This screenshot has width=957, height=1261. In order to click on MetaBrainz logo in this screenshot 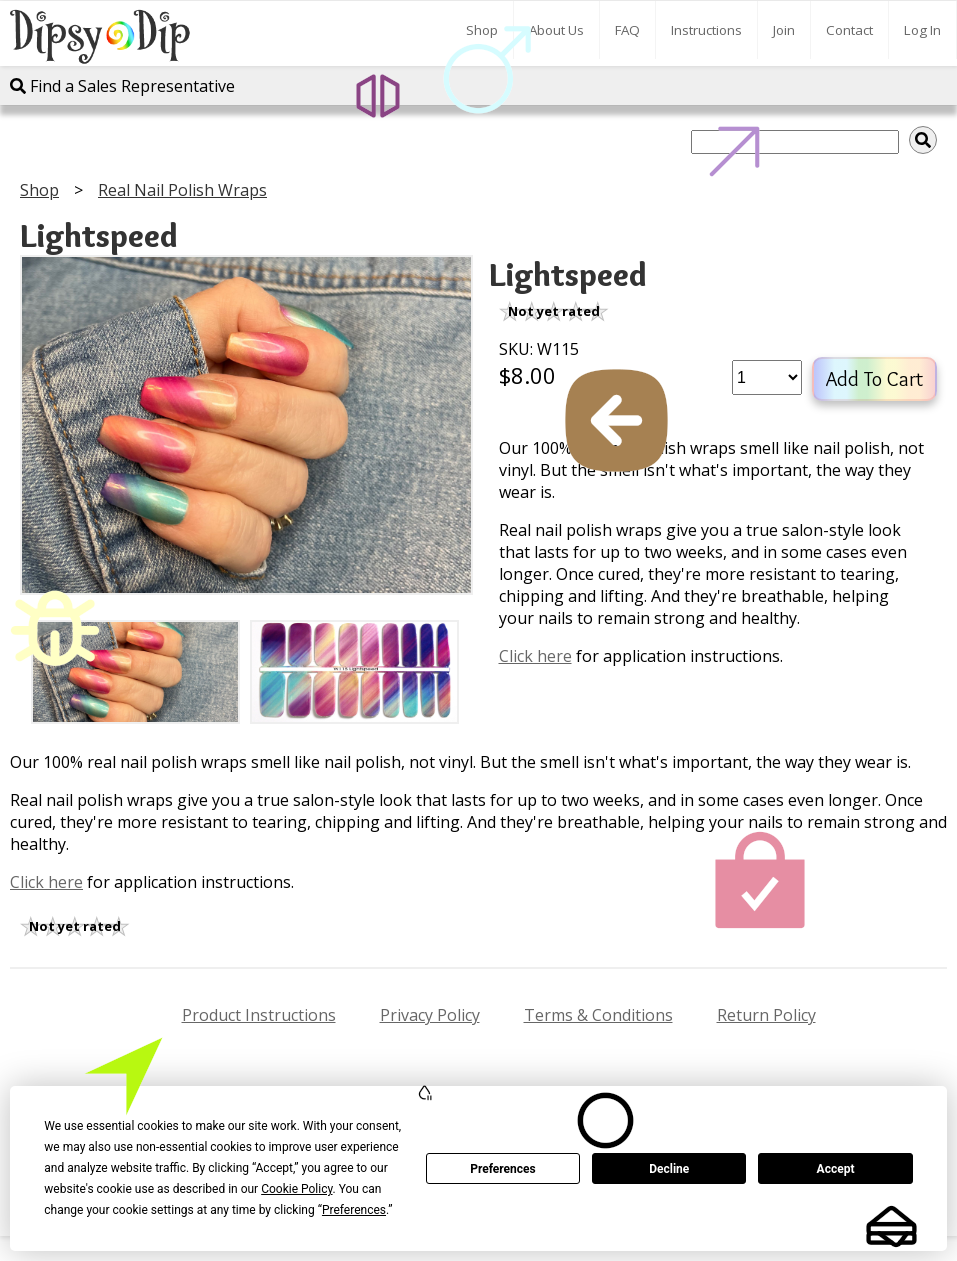, I will do `click(378, 96)`.